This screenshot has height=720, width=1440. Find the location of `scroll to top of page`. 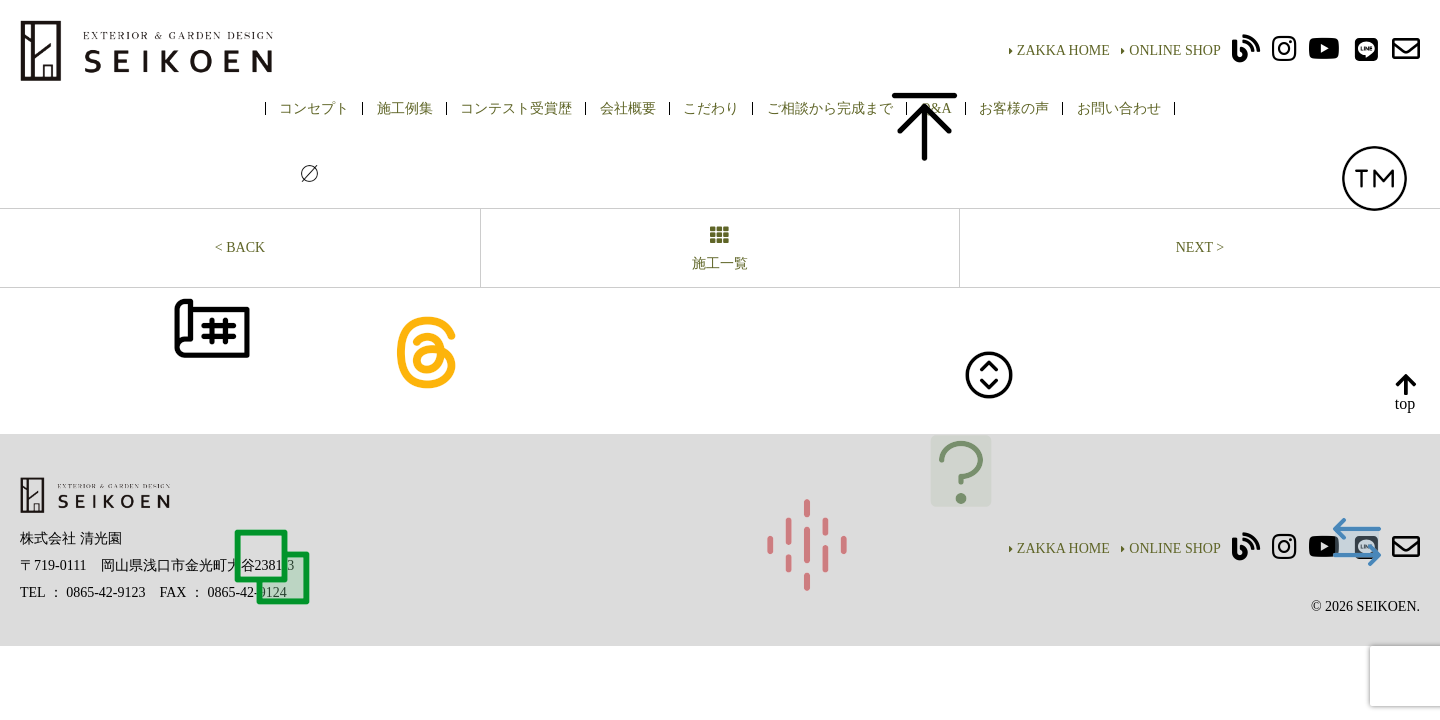

scroll to top of page is located at coordinates (924, 125).